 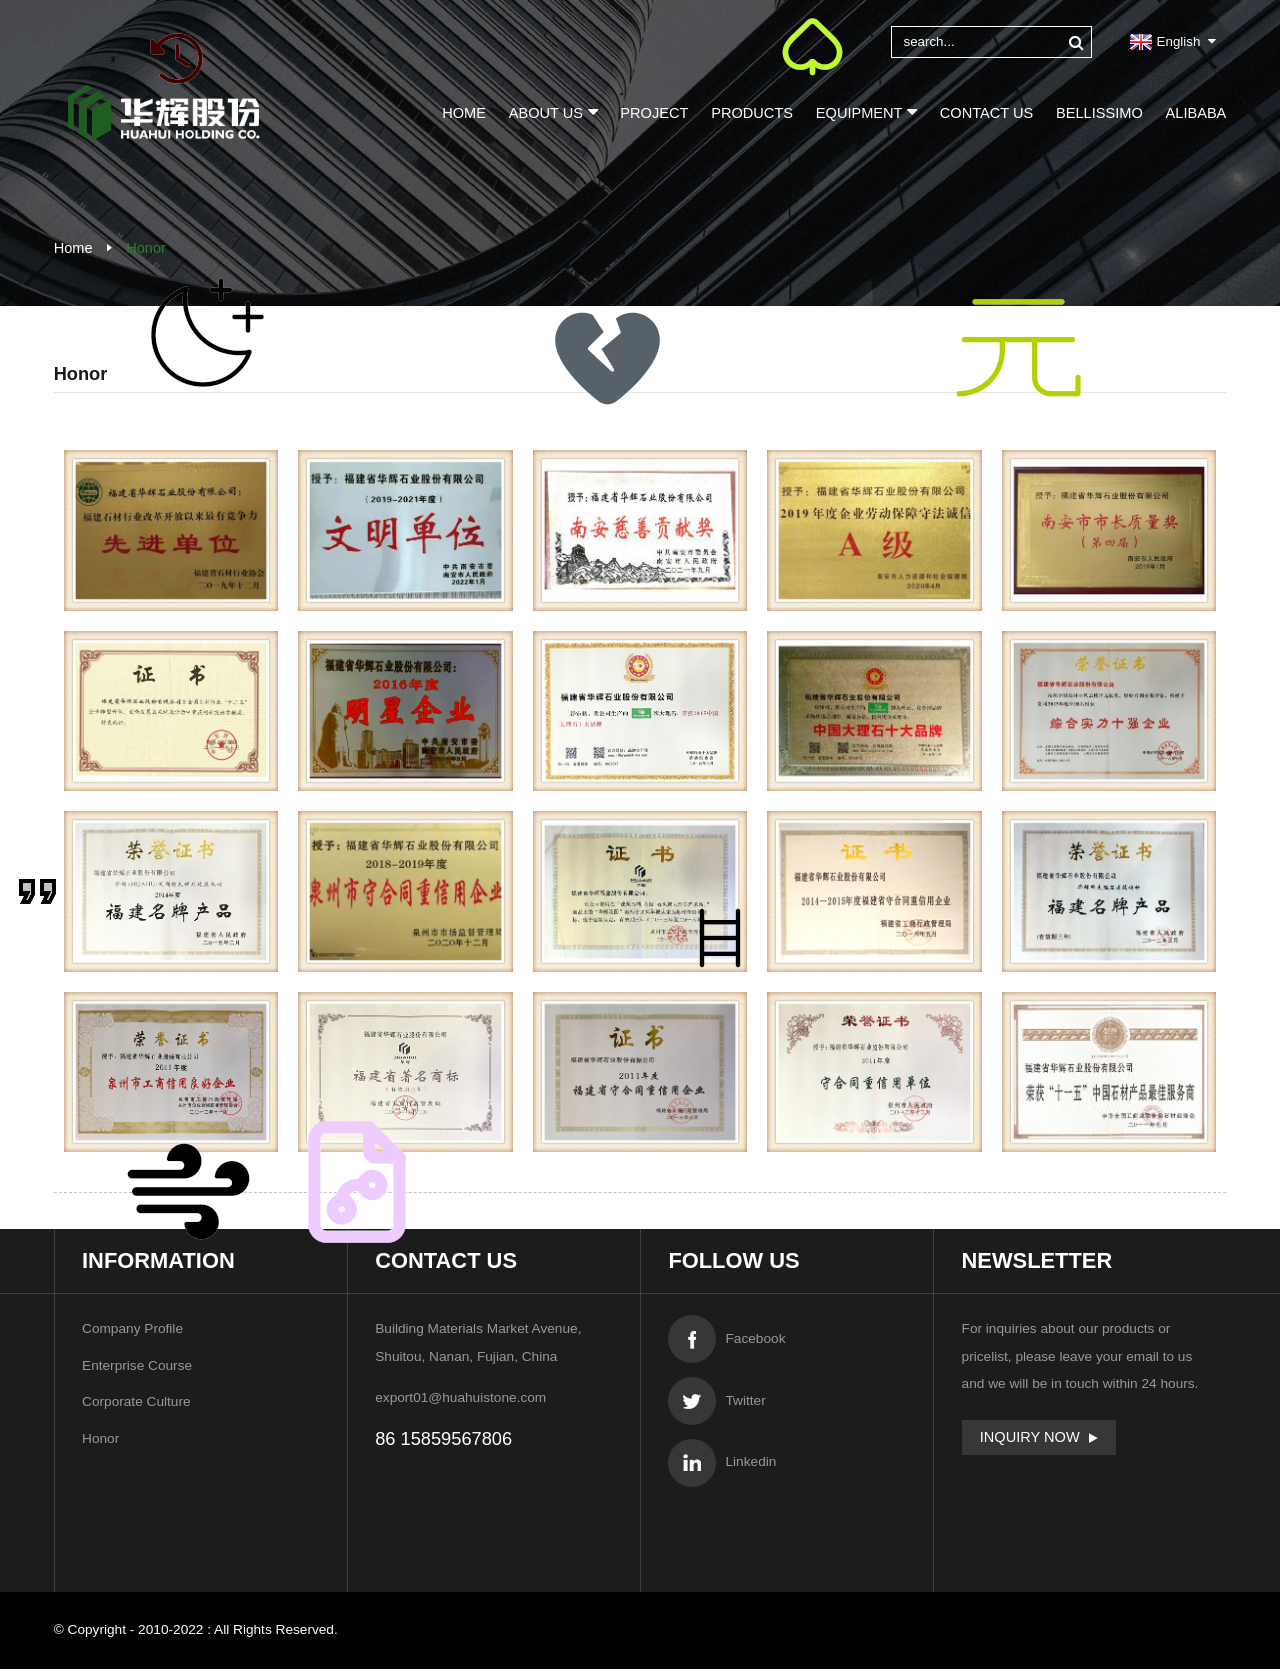 What do you see at coordinates (177, 58) in the screenshot?
I see `view history or recent activity` at bounding box center [177, 58].